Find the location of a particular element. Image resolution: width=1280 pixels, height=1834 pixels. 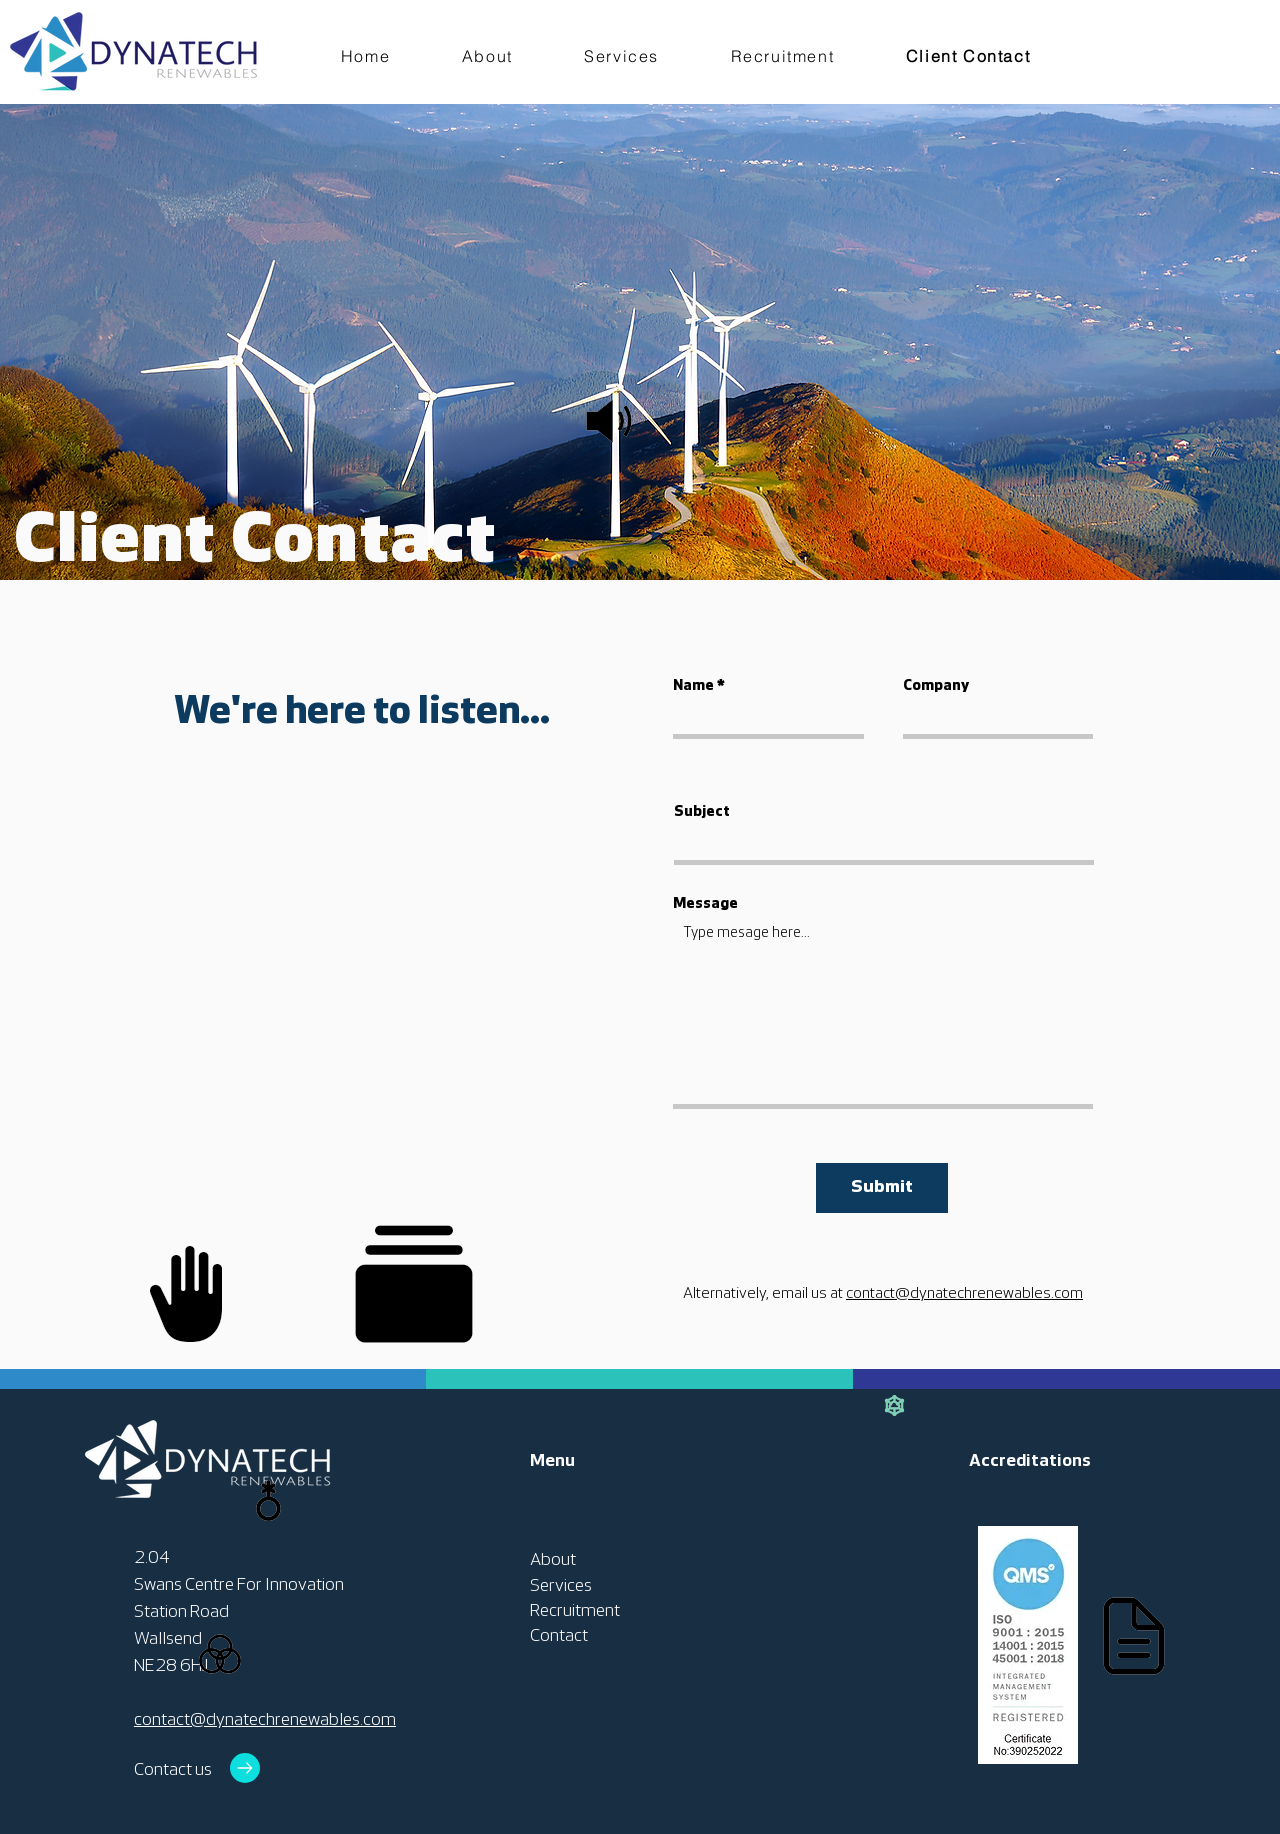

view stacked cards or layers is located at coordinates (414, 1289).